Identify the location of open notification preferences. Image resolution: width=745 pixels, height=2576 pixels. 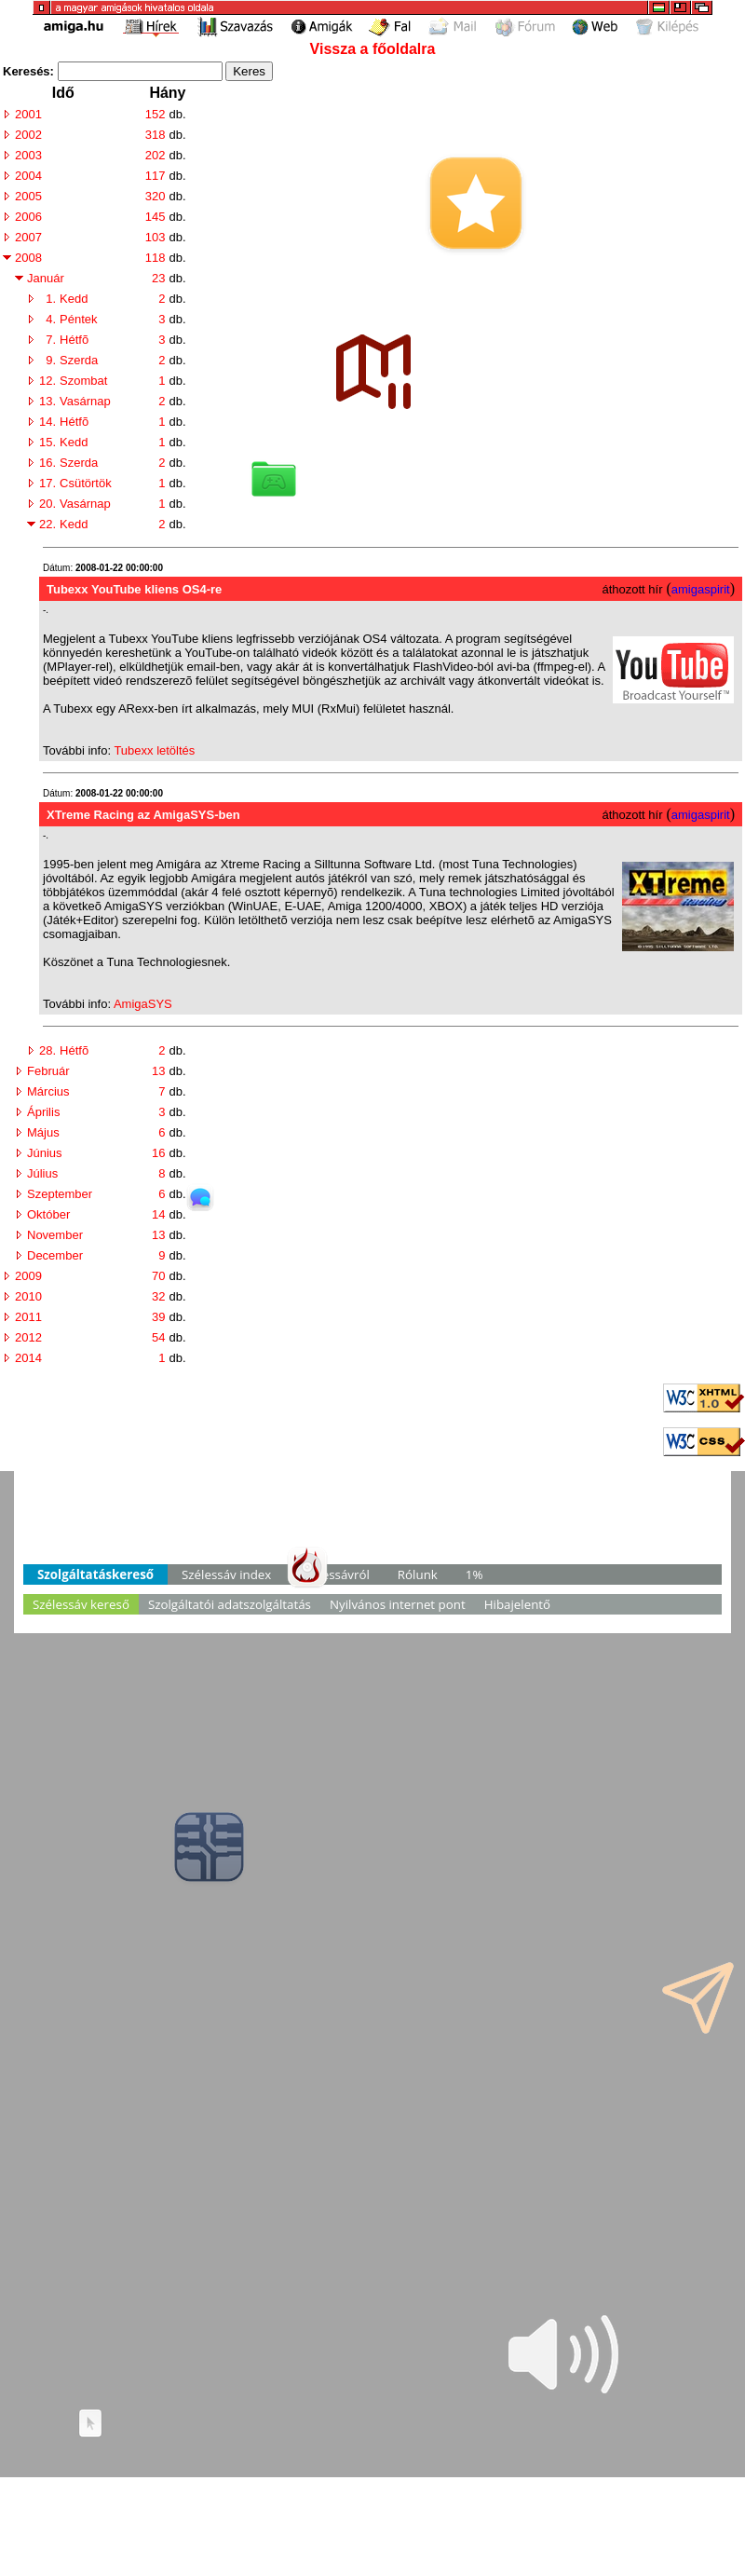
(200, 1197).